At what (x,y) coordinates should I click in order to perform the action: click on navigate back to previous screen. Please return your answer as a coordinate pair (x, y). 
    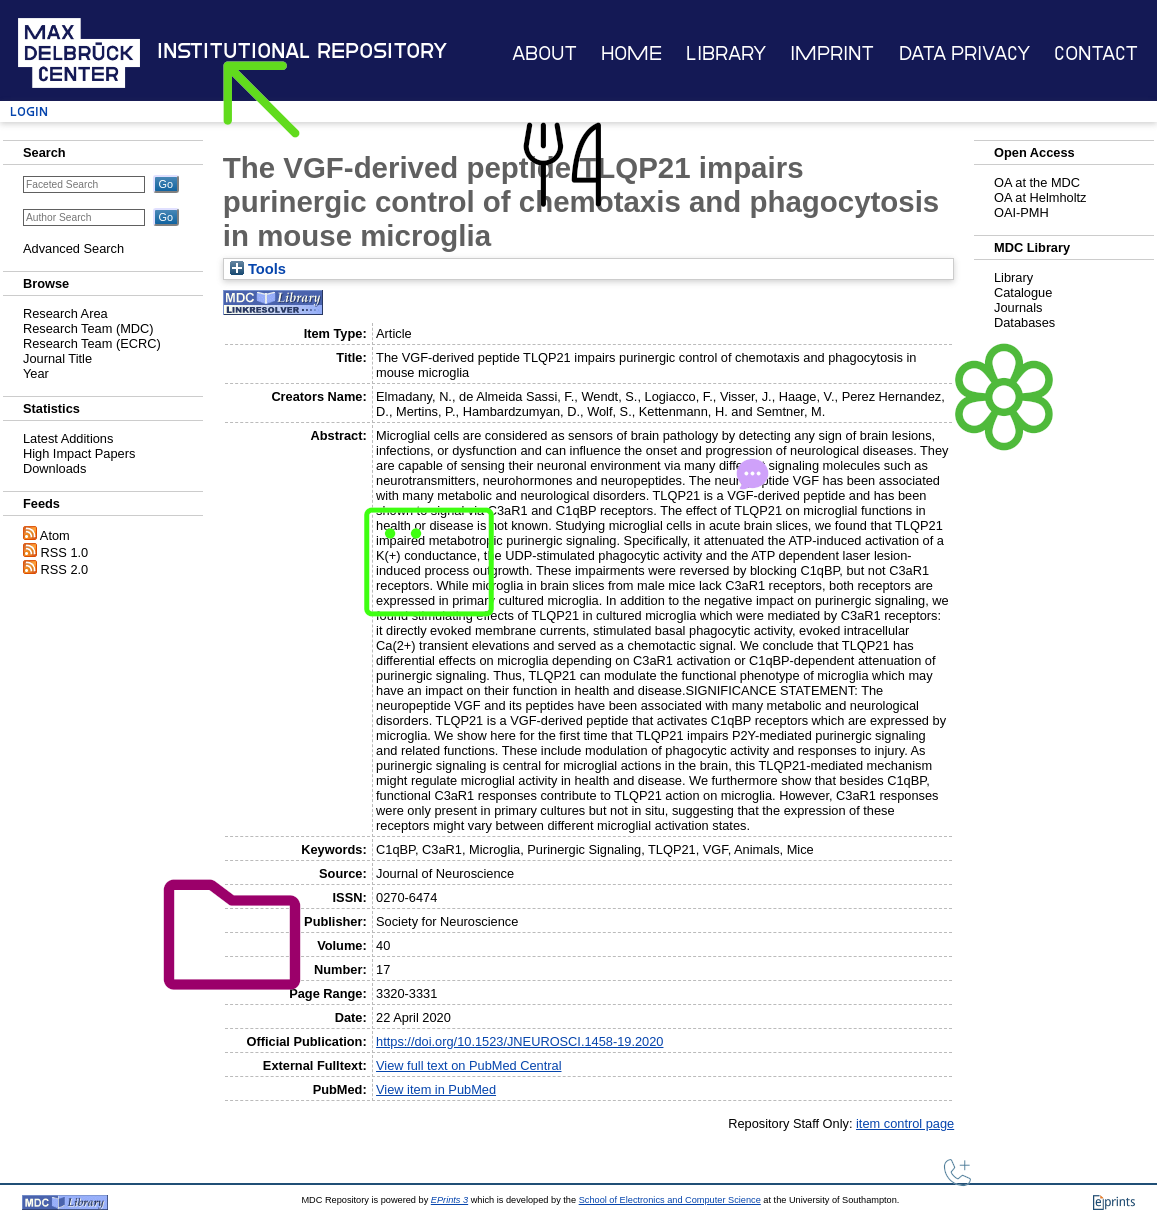
    Looking at the image, I should click on (261, 99).